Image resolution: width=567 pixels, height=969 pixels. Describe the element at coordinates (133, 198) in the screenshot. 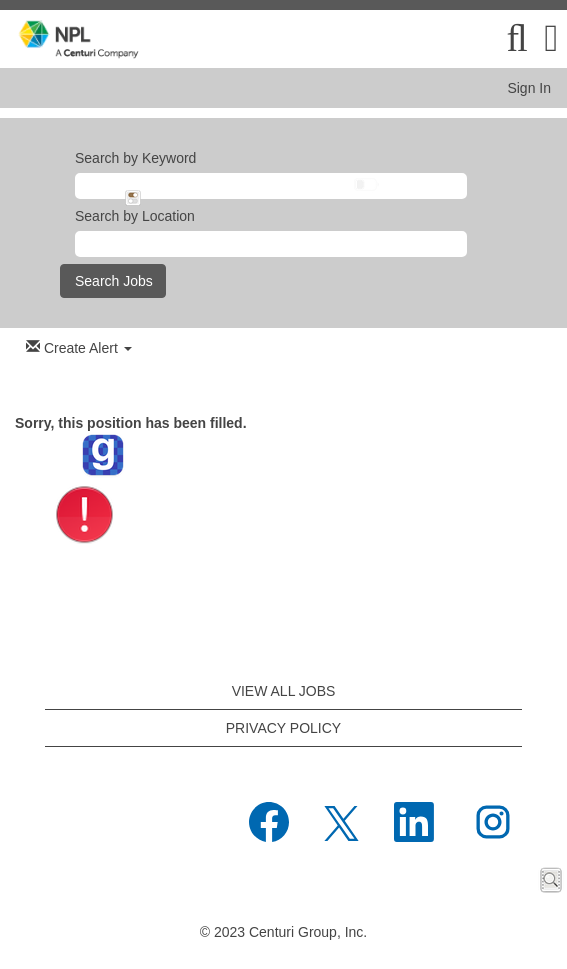

I see `open gnome tweaks to customize system settings` at that location.